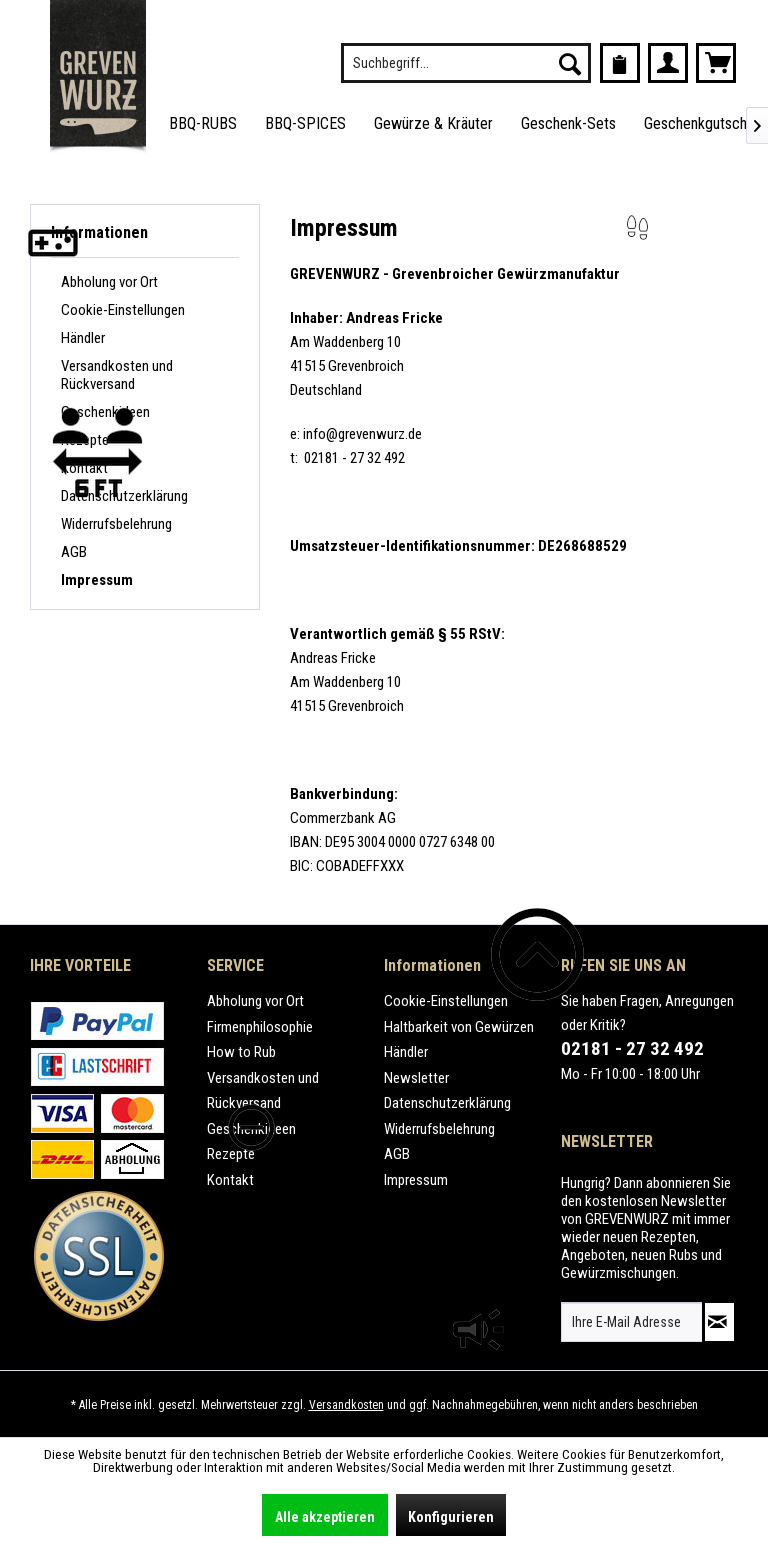  Describe the element at coordinates (97, 452) in the screenshot. I see `indicates social distancing requirement of 6 feet` at that location.